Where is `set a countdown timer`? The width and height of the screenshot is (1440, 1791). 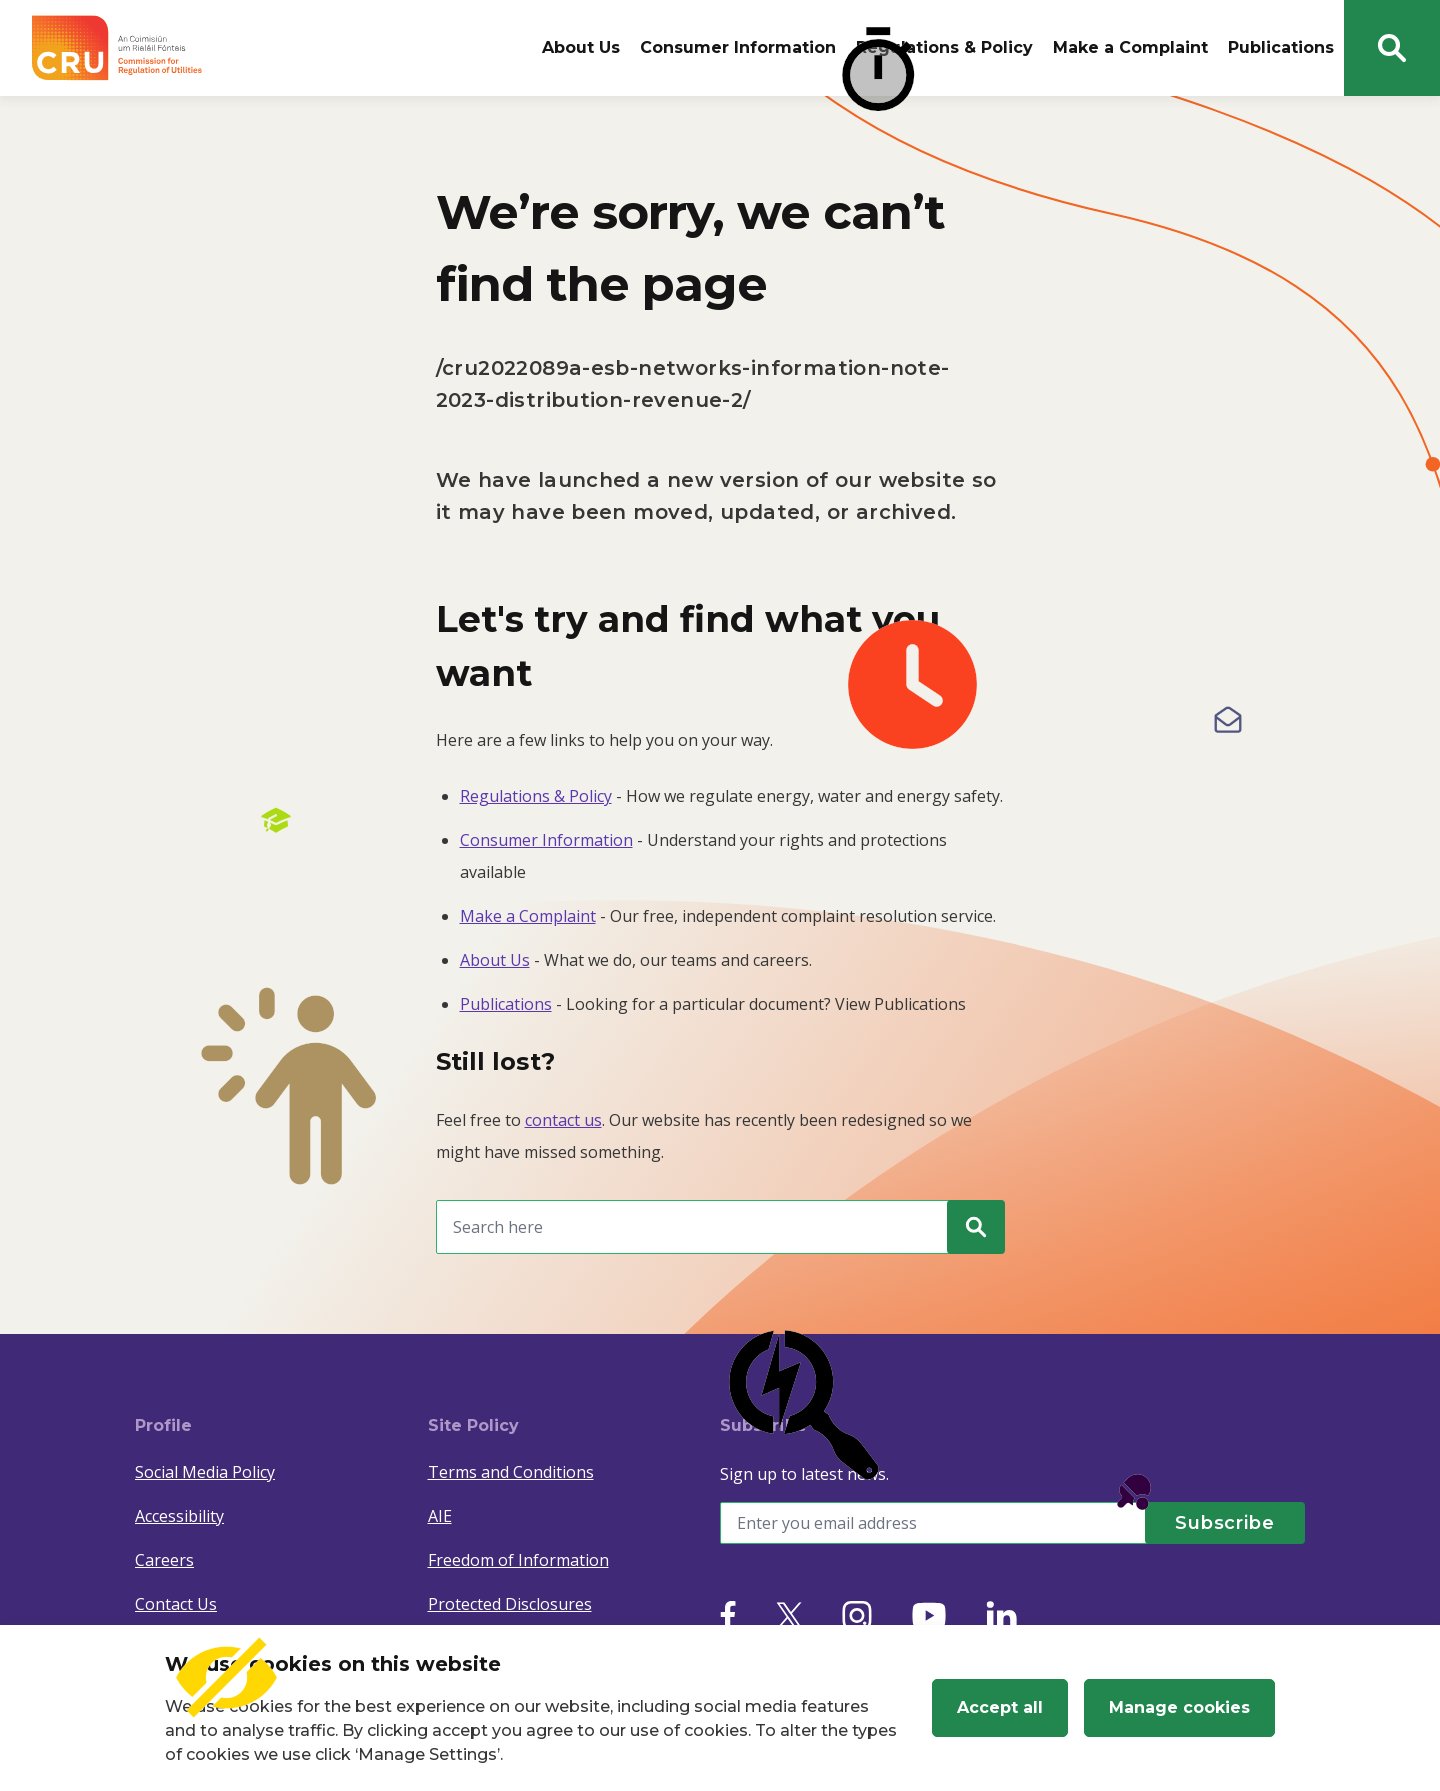 set a countdown timer is located at coordinates (878, 71).